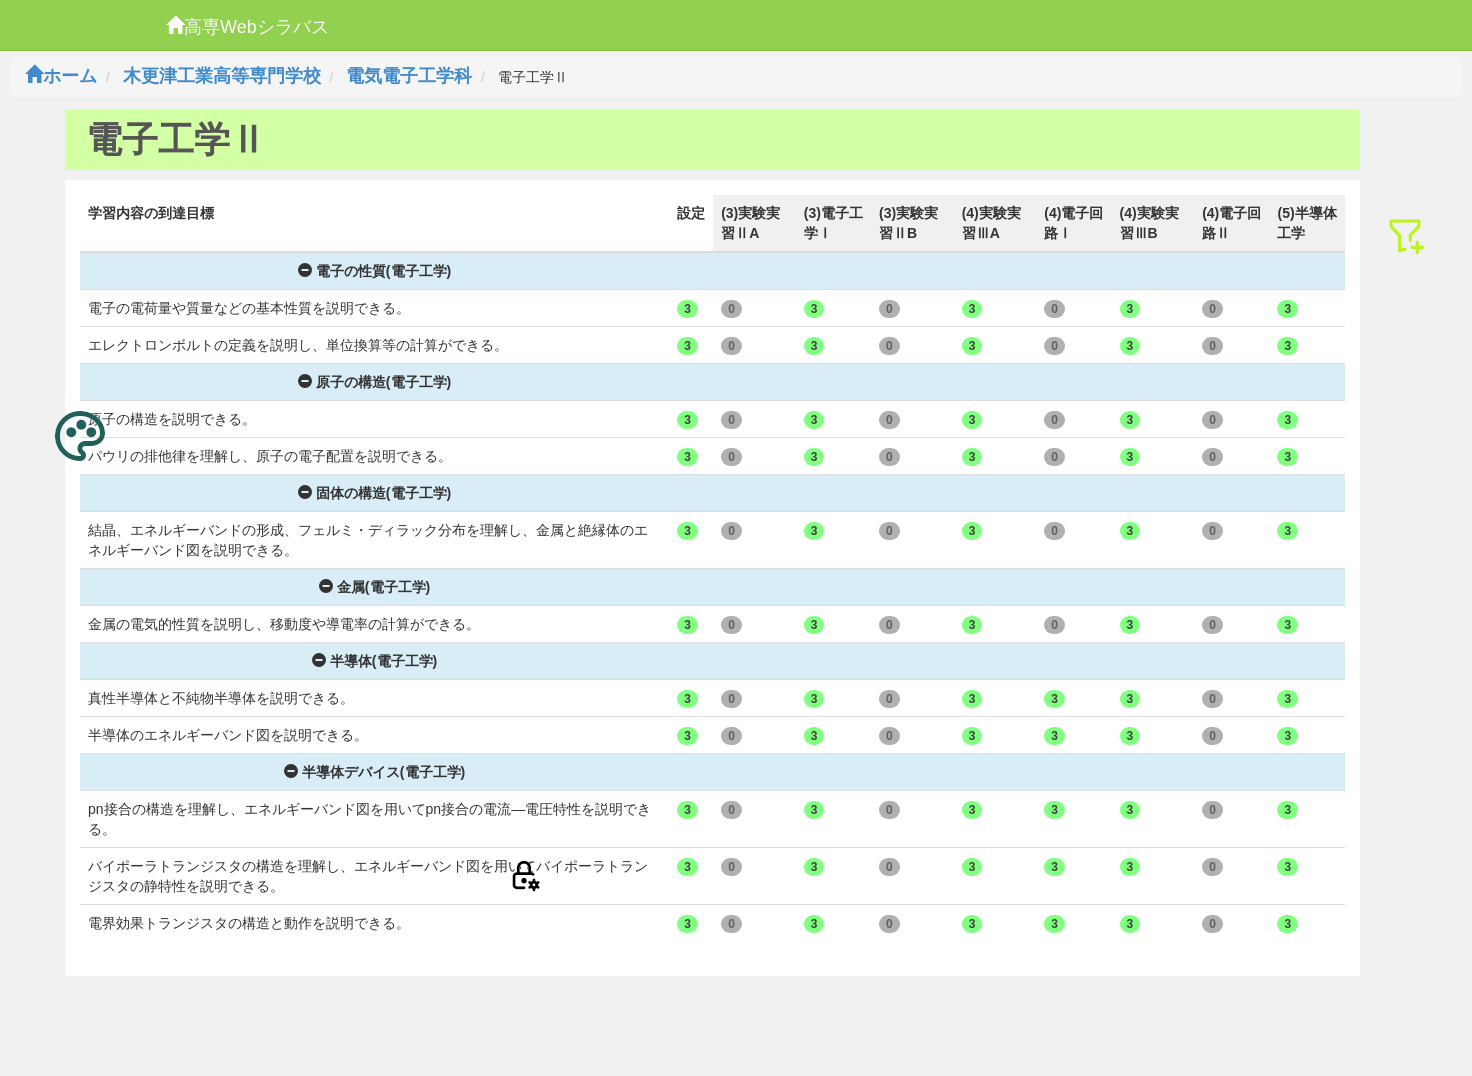 The height and width of the screenshot is (1076, 1472). I want to click on customize theme or color settings, so click(80, 436).